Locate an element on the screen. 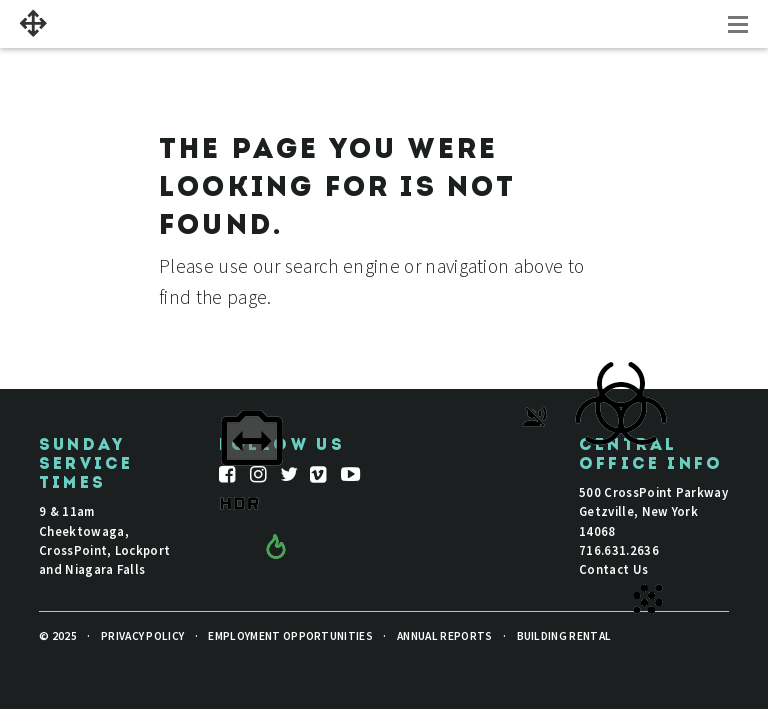 This screenshot has width=768, height=720. switch between front and rear camera is located at coordinates (252, 441).